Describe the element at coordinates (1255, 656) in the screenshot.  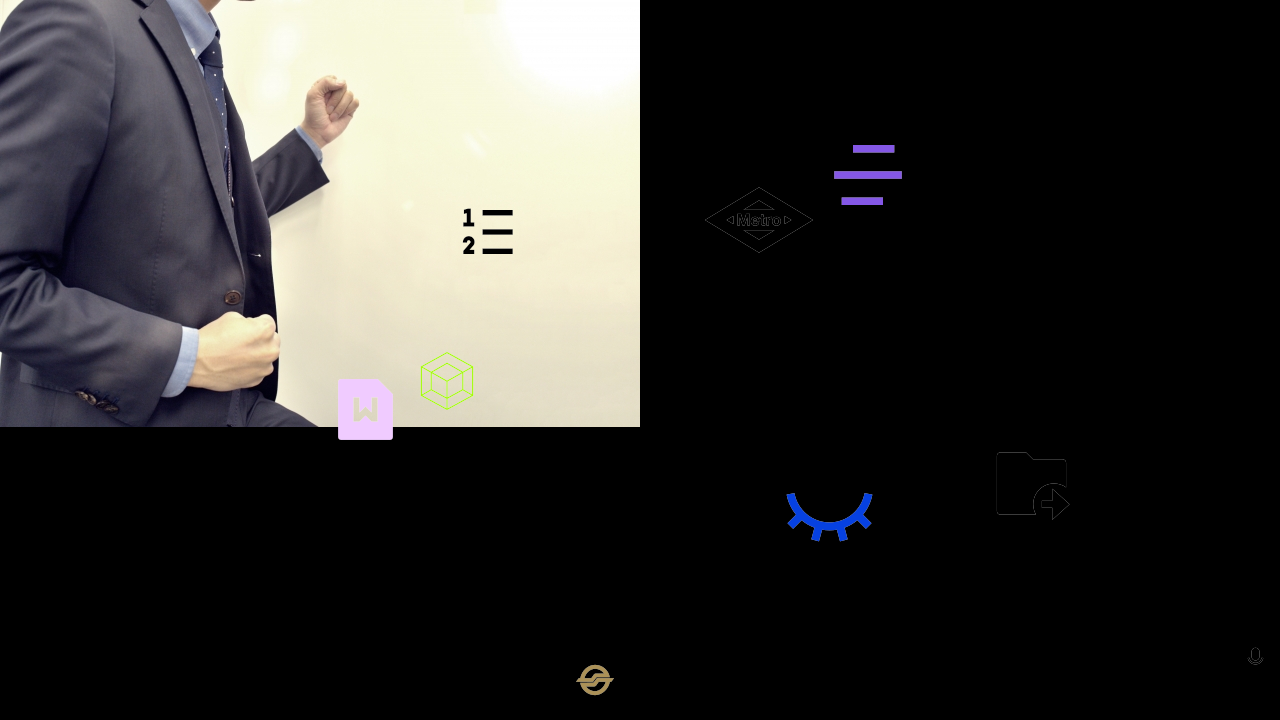
I see `tap to start voice recording` at that location.